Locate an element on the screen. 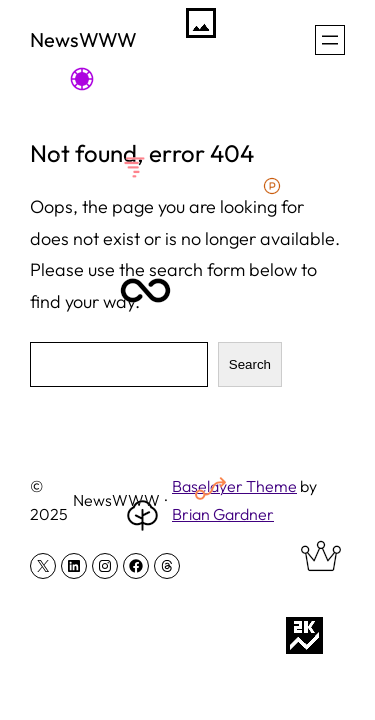  indicates unlimited or infinite content is located at coordinates (145, 290).